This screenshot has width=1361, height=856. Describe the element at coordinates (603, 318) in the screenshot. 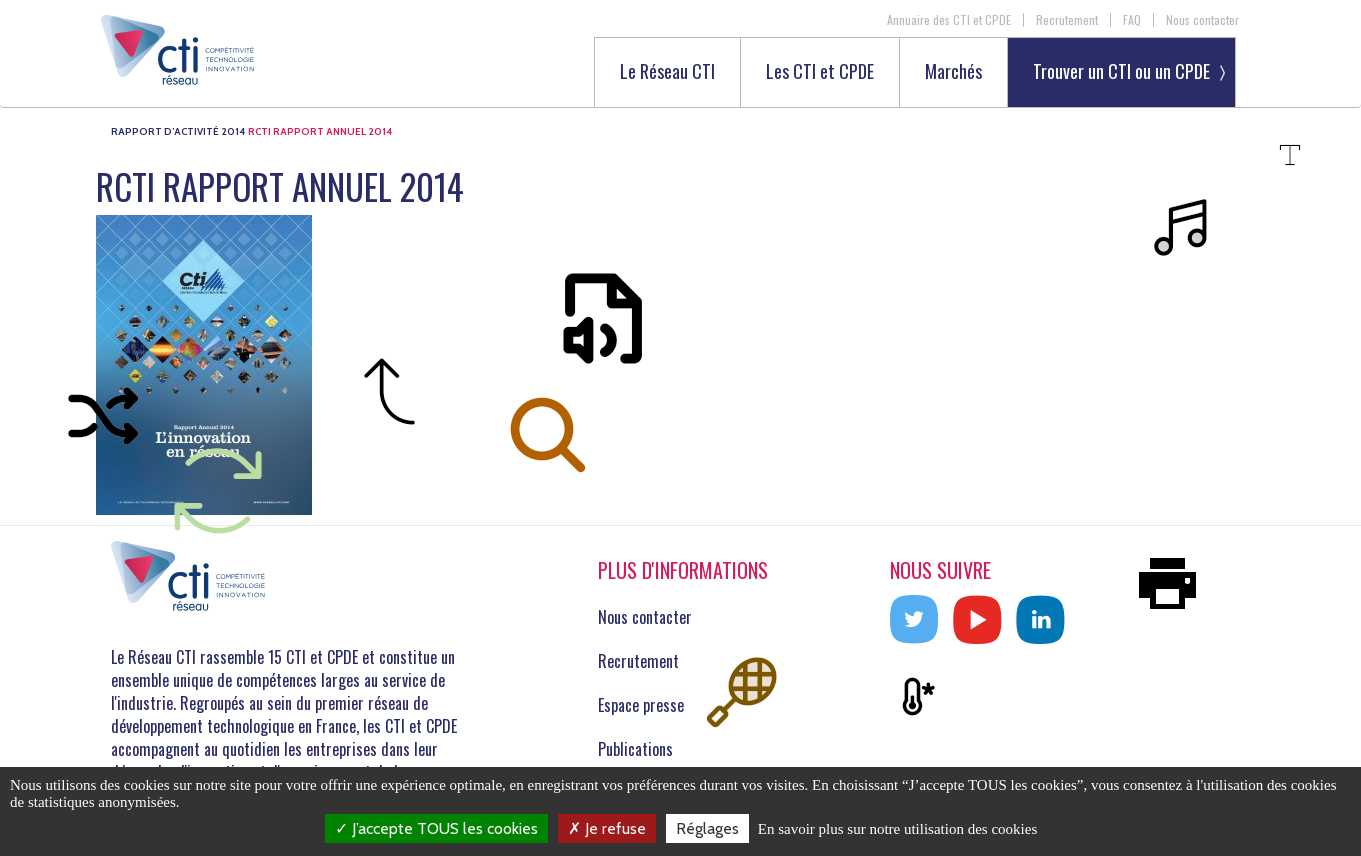

I see `open an audio file` at that location.